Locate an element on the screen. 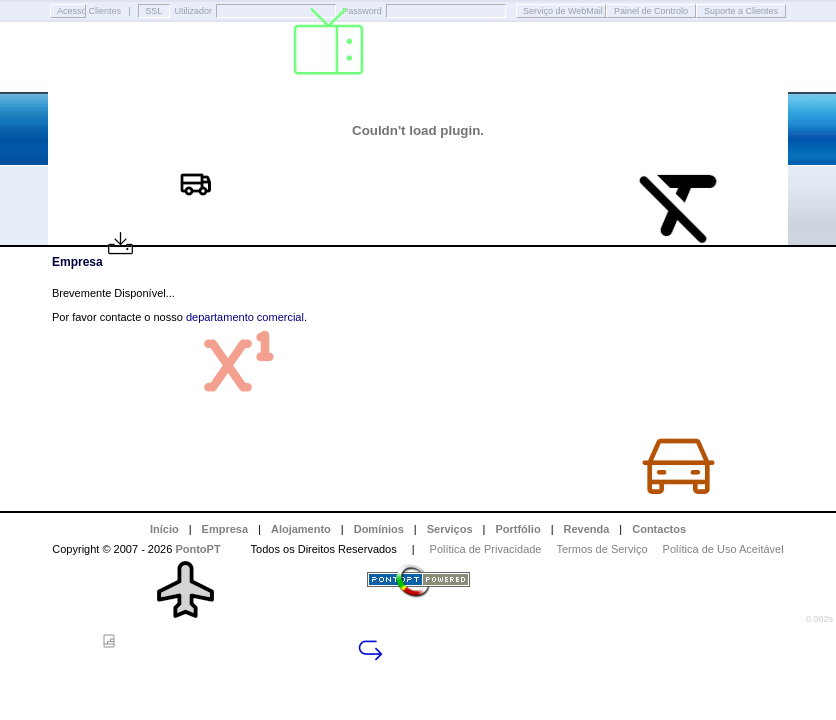  access vehicle or car-related features is located at coordinates (678, 467).